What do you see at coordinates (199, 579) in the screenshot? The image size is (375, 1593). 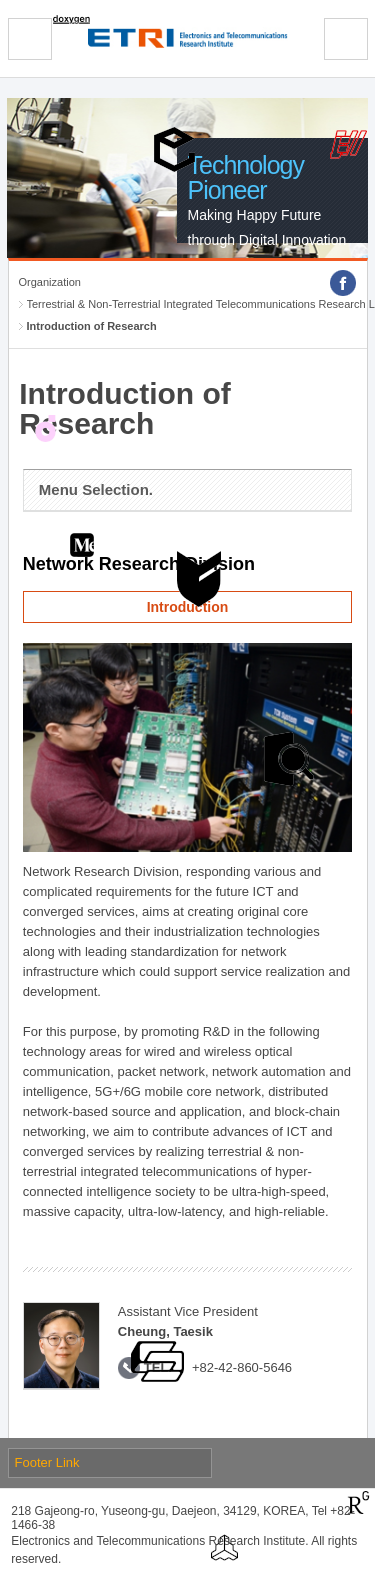 I see `visit Big Cartel website or app` at bounding box center [199, 579].